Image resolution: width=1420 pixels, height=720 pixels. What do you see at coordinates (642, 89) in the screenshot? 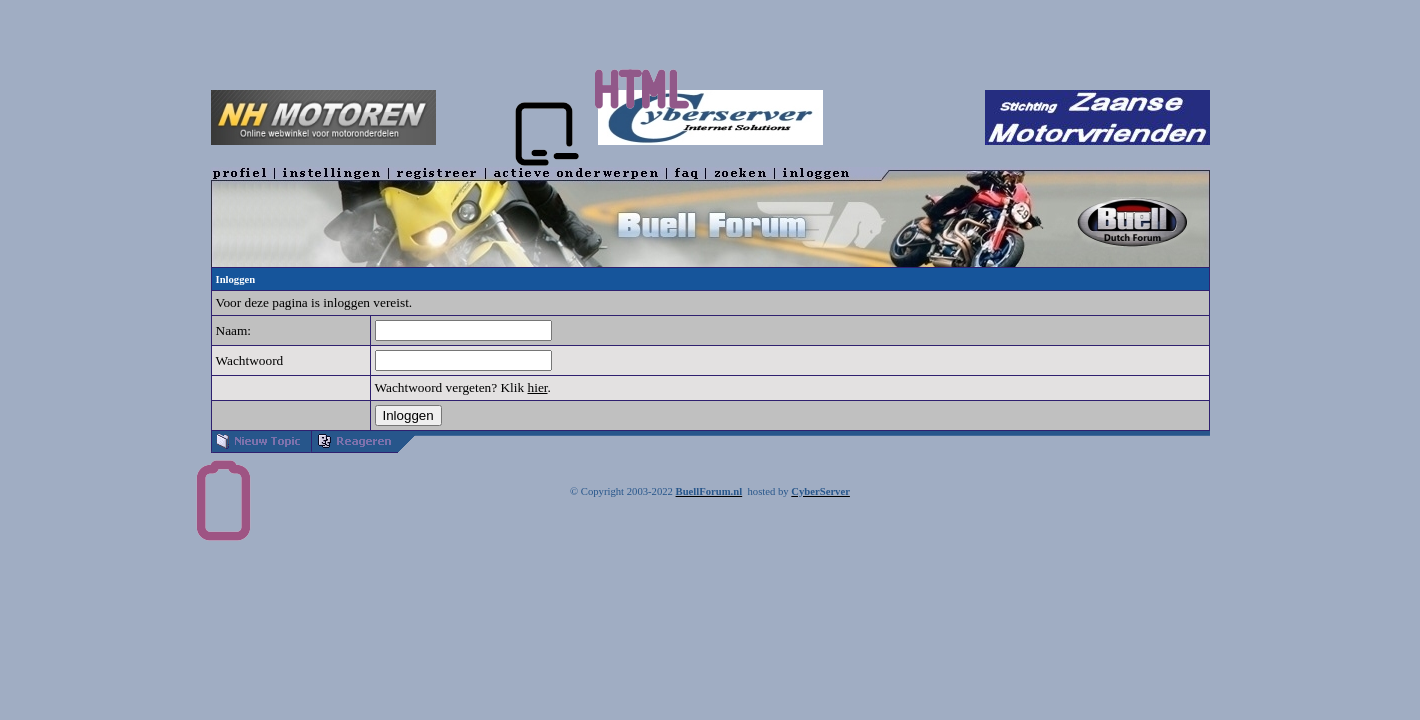
I see `indicates HTML file type or format` at bounding box center [642, 89].